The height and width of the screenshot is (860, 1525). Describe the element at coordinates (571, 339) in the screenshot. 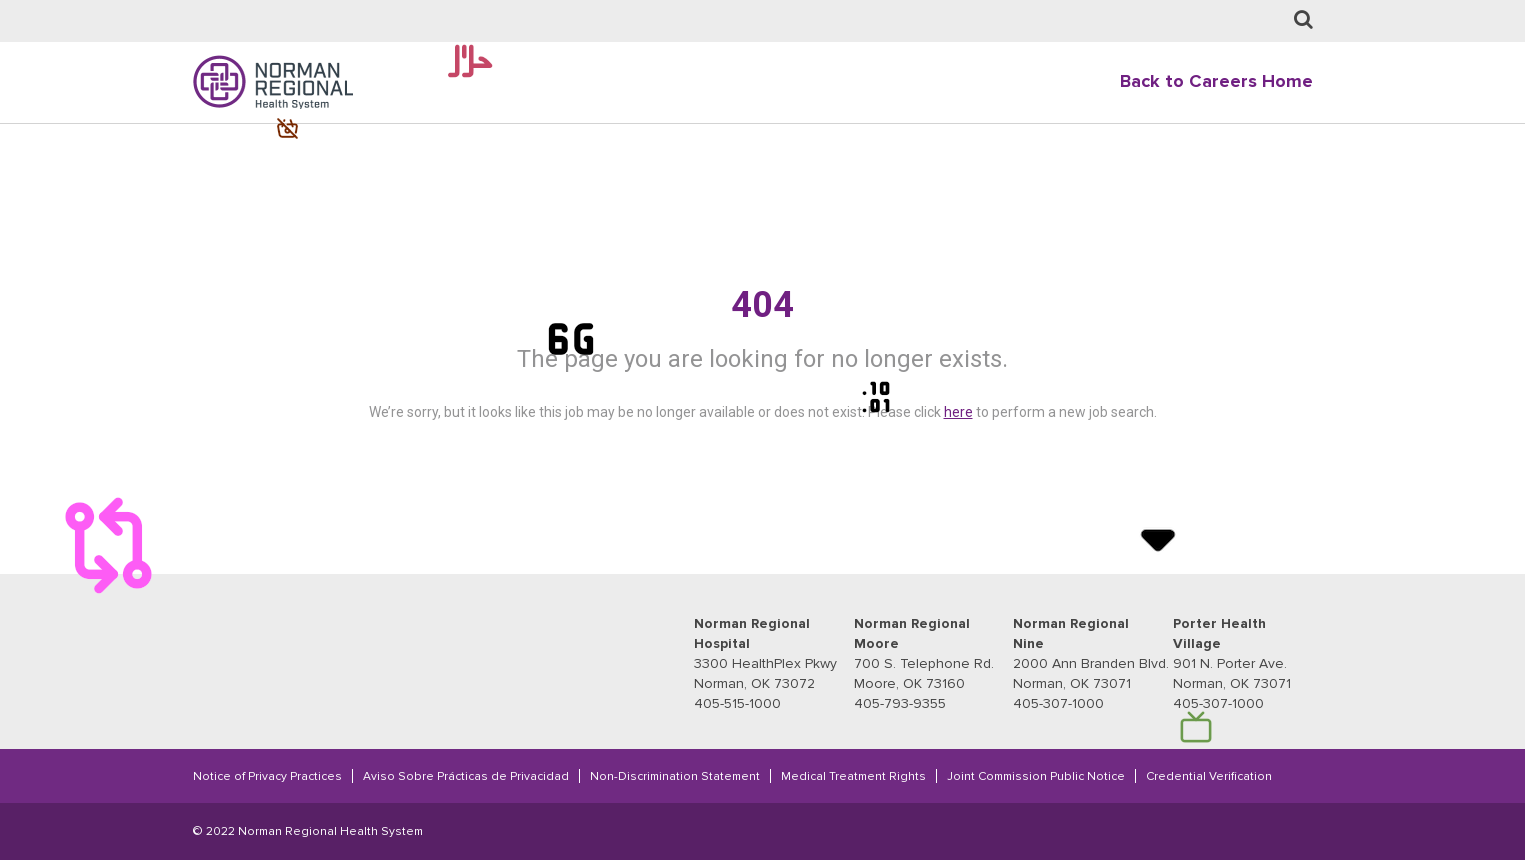

I see `indicates 6G network connectivity status` at that location.